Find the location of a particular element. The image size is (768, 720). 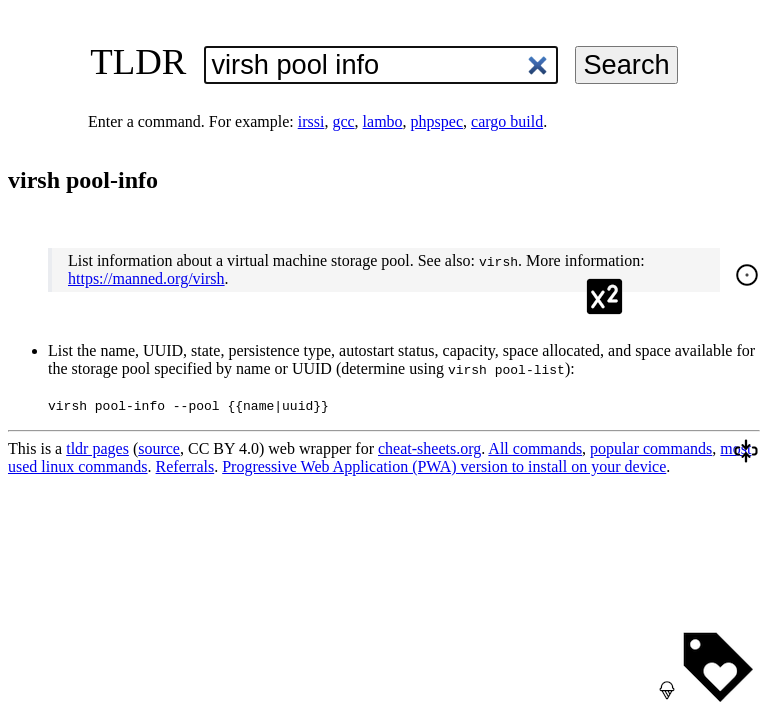

browse desserts or sweet treats is located at coordinates (667, 690).